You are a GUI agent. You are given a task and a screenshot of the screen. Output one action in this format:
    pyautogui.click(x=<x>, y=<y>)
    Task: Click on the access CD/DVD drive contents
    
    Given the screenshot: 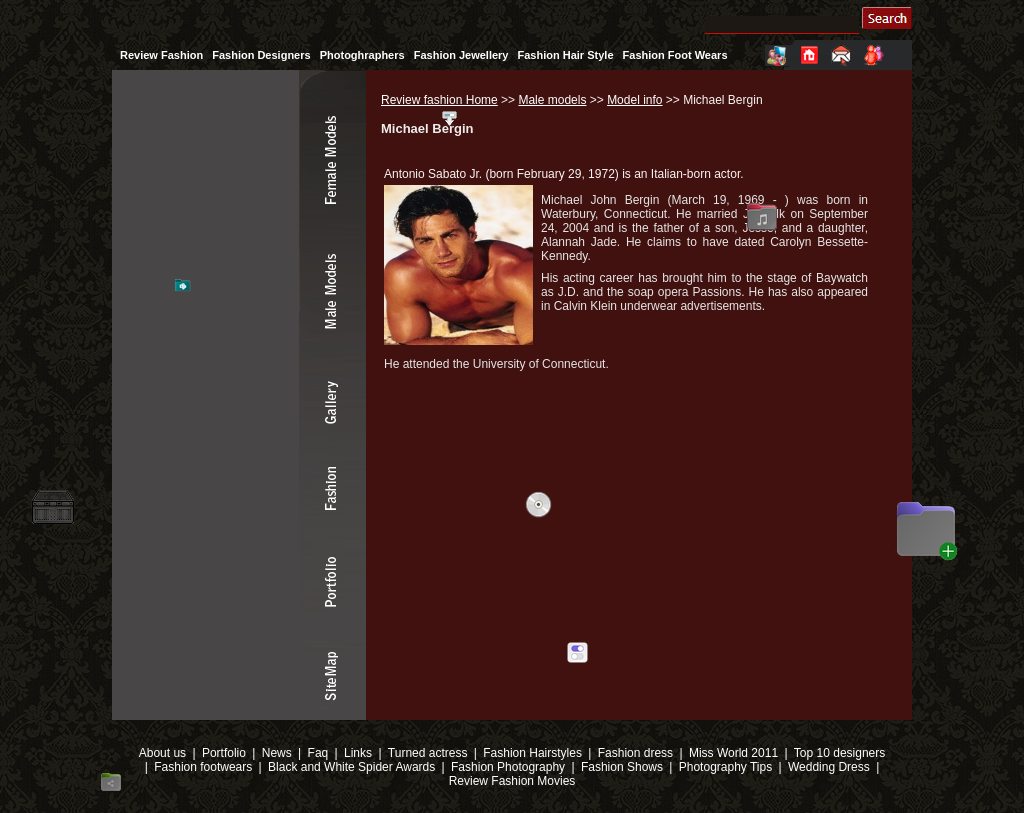 What is the action you would take?
    pyautogui.click(x=538, y=504)
    